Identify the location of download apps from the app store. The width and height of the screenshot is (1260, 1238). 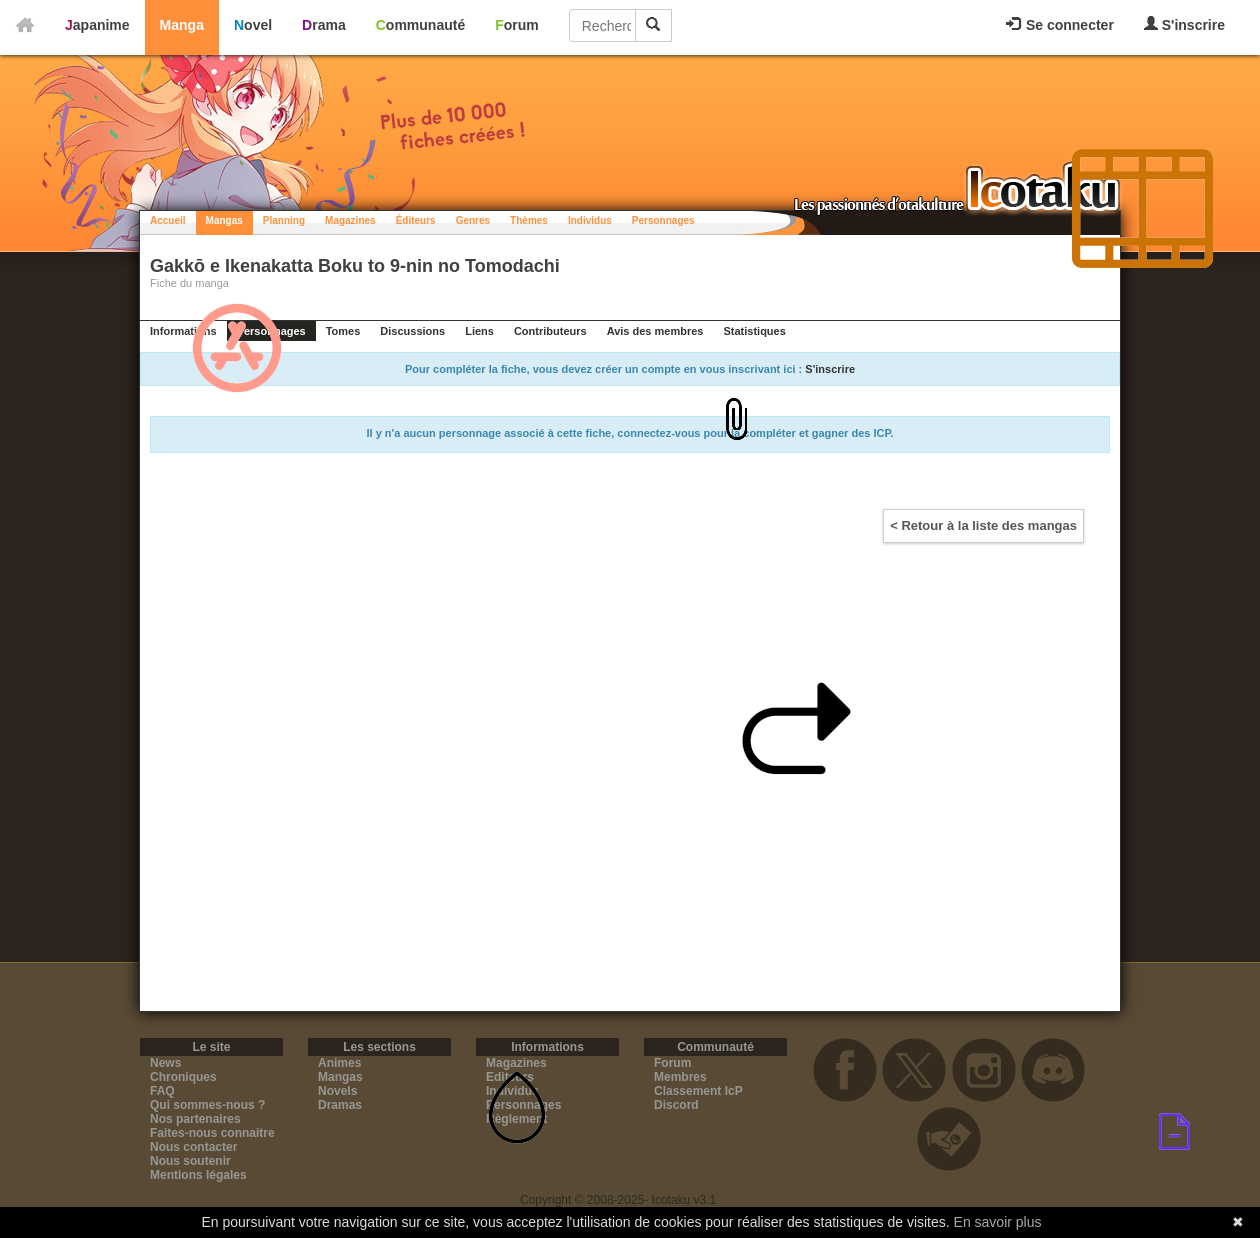
(237, 348).